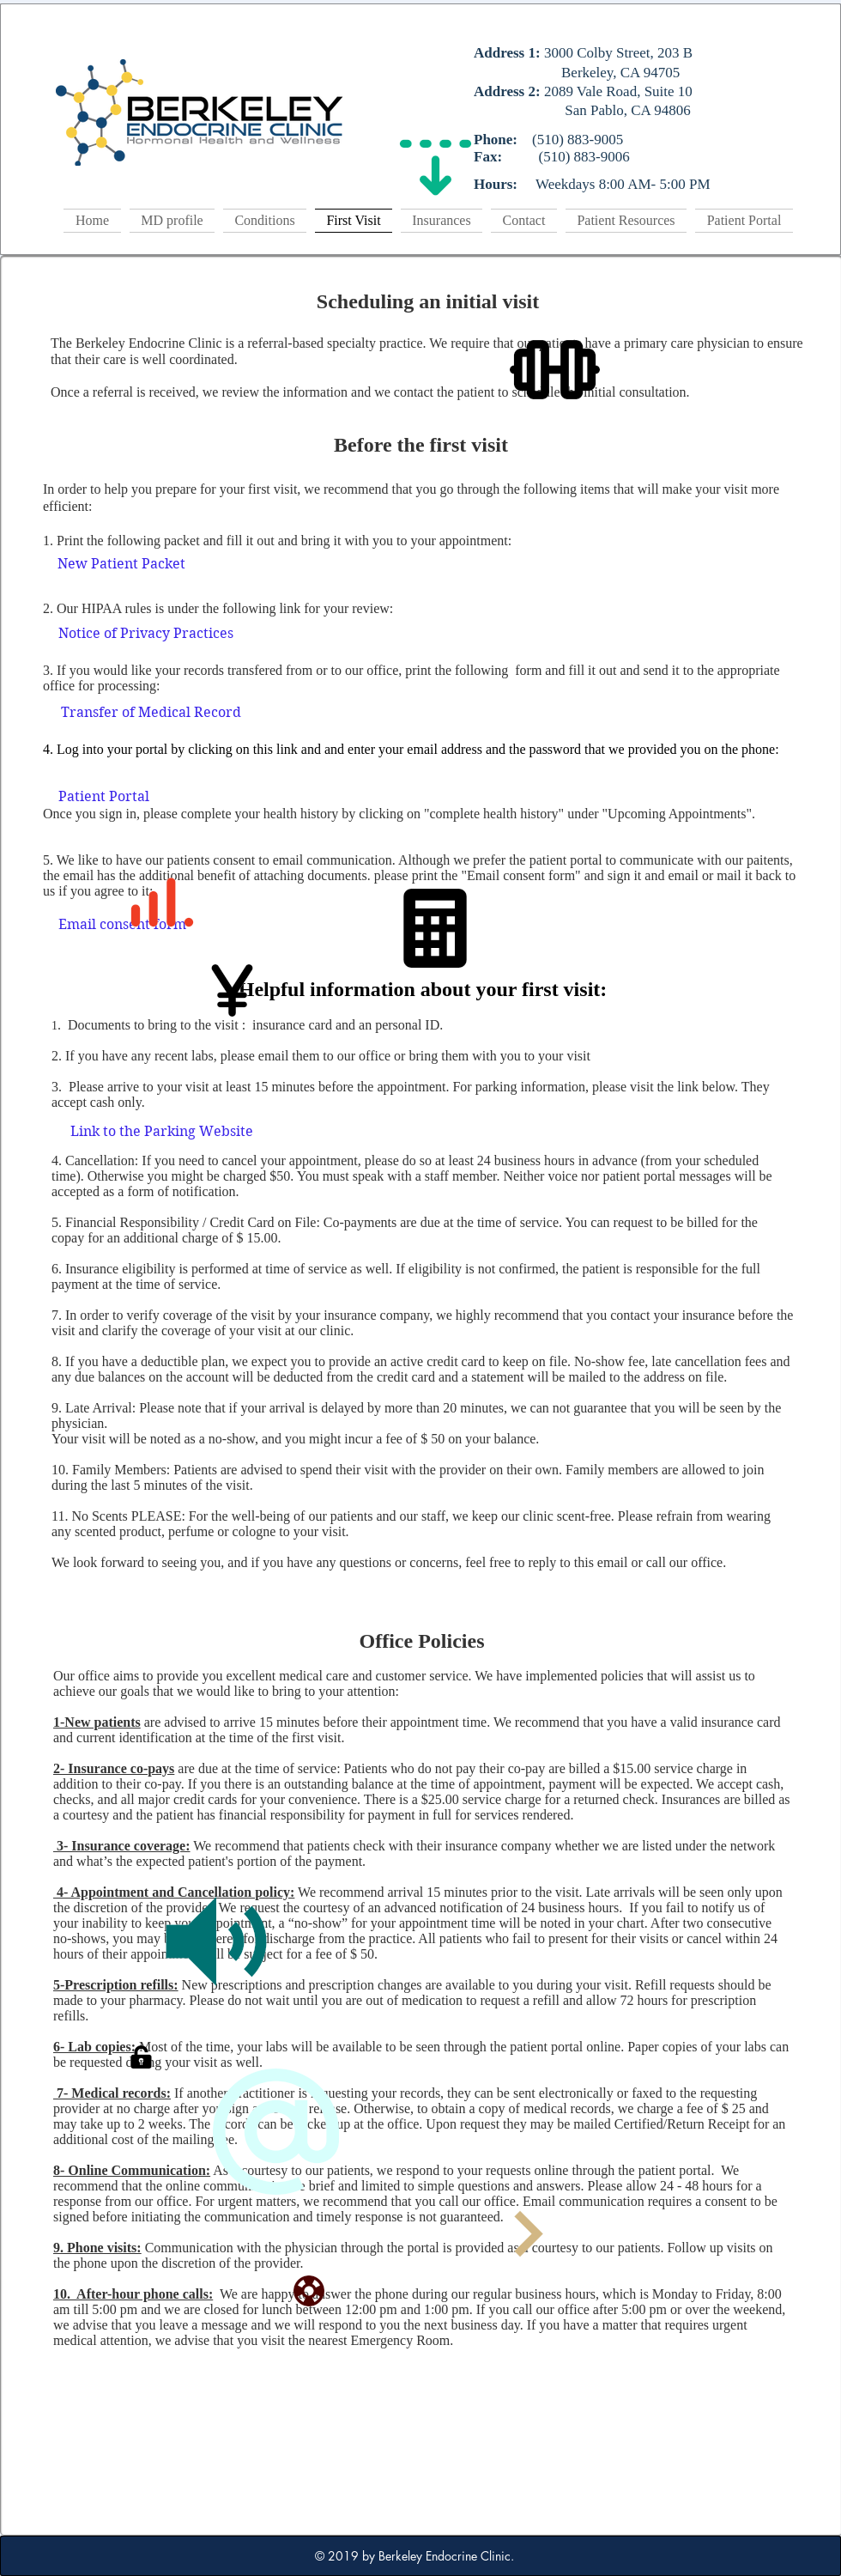  What do you see at coordinates (528, 2233) in the screenshot?
I see `navigate to the next item or screen` at bounding box center [528, 2233].